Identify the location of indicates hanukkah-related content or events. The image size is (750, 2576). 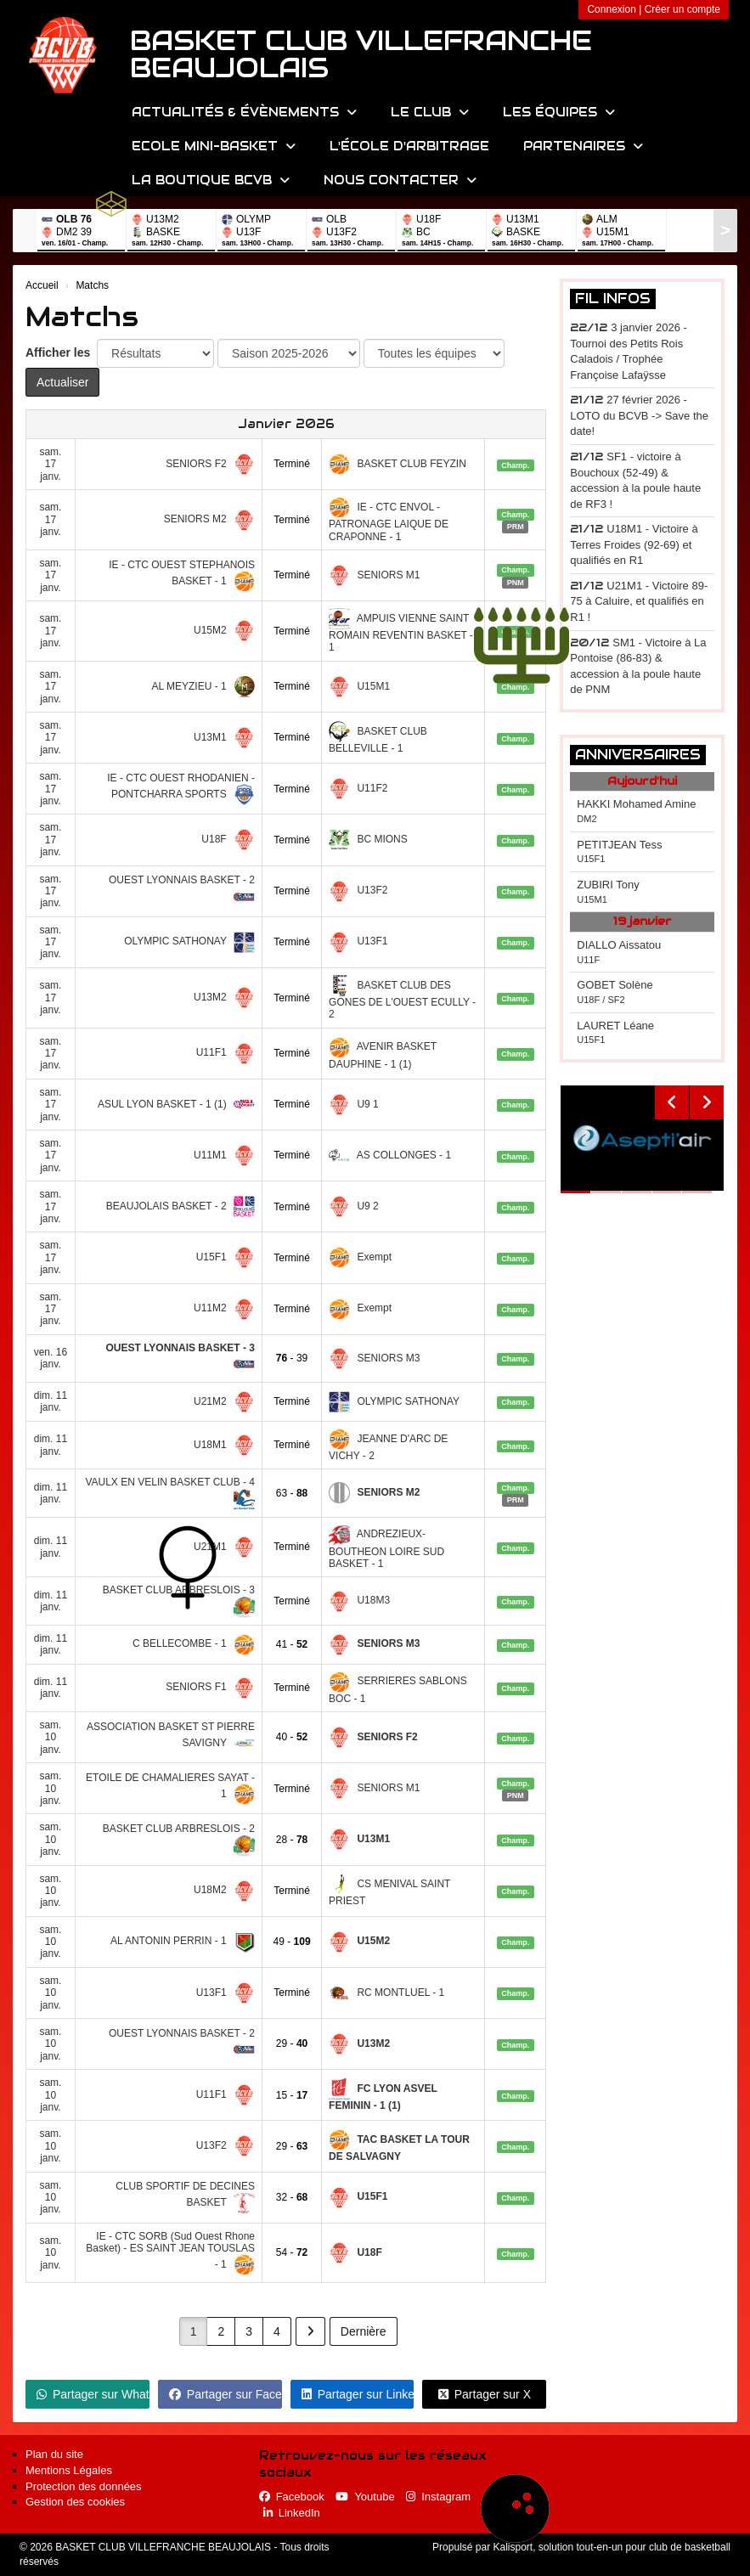
(522, 645).